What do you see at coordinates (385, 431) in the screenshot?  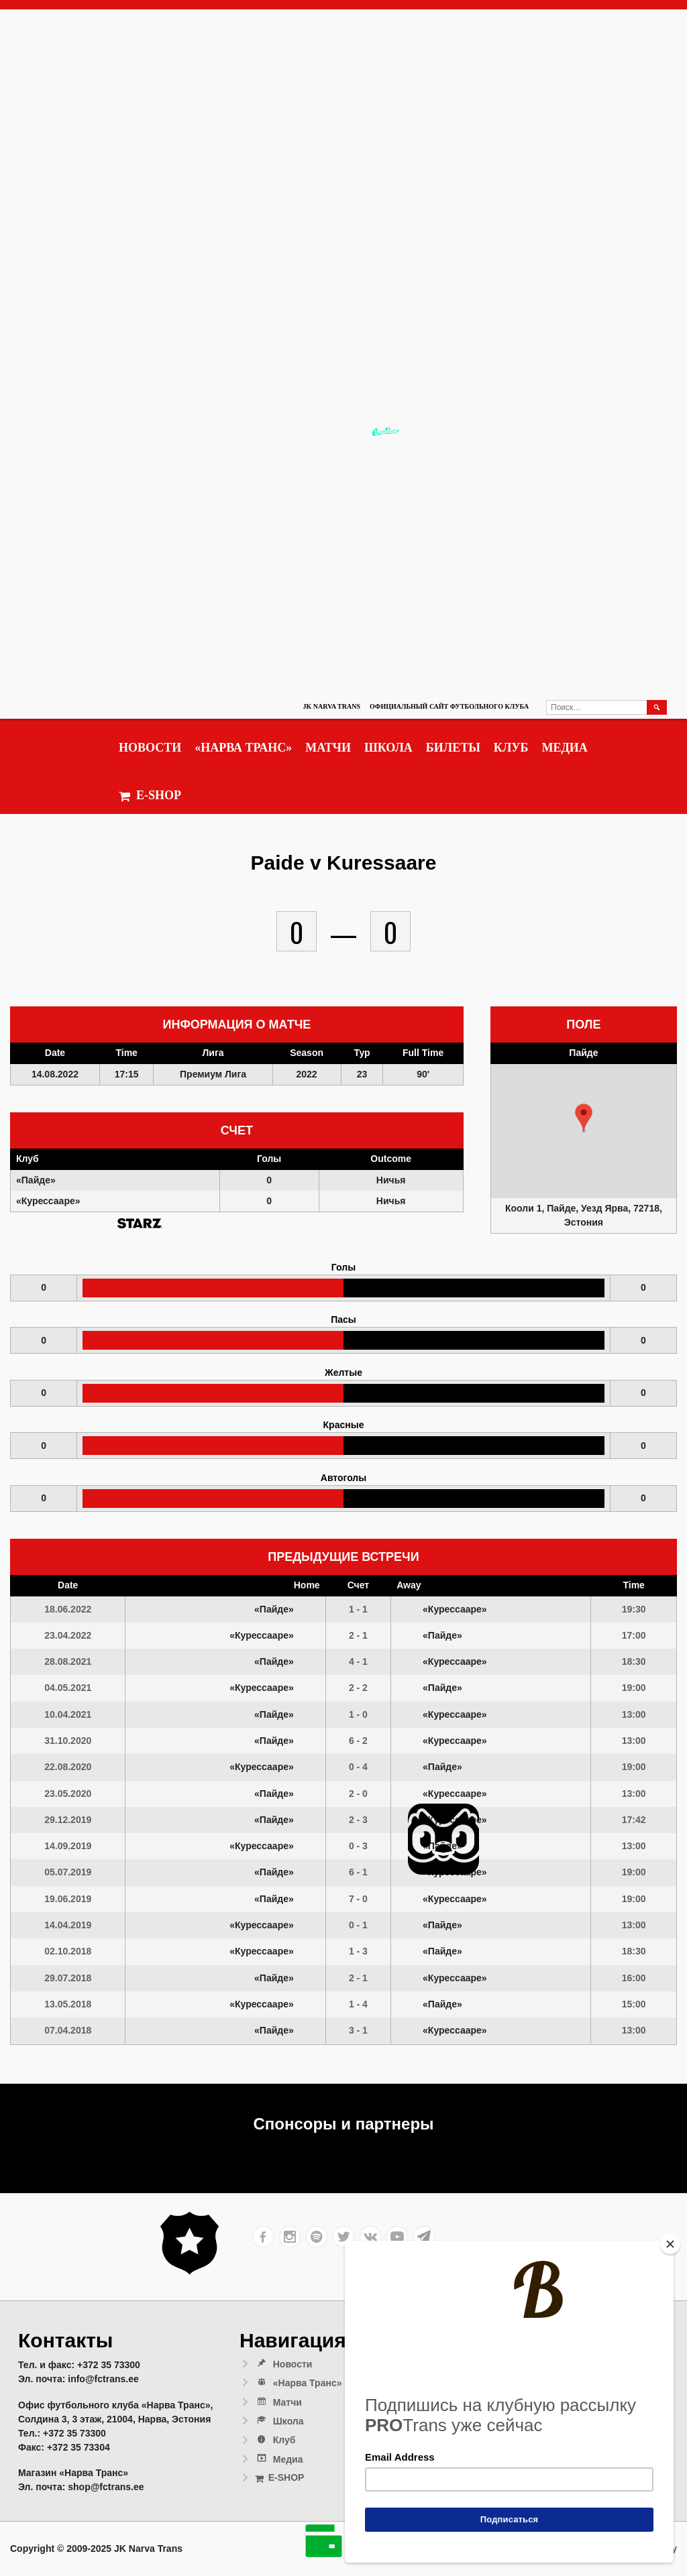 I see `visit the Threadless website or app` at bounding box center [385, 431].